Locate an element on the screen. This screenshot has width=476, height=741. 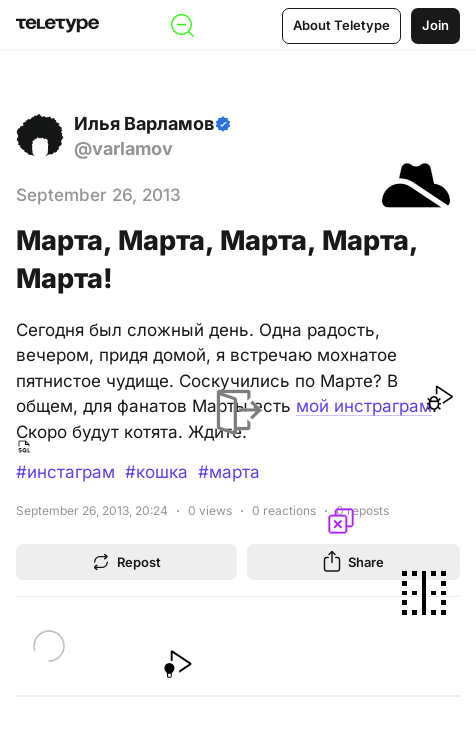
run tests with code coverage is located at coordinates (177, 663).